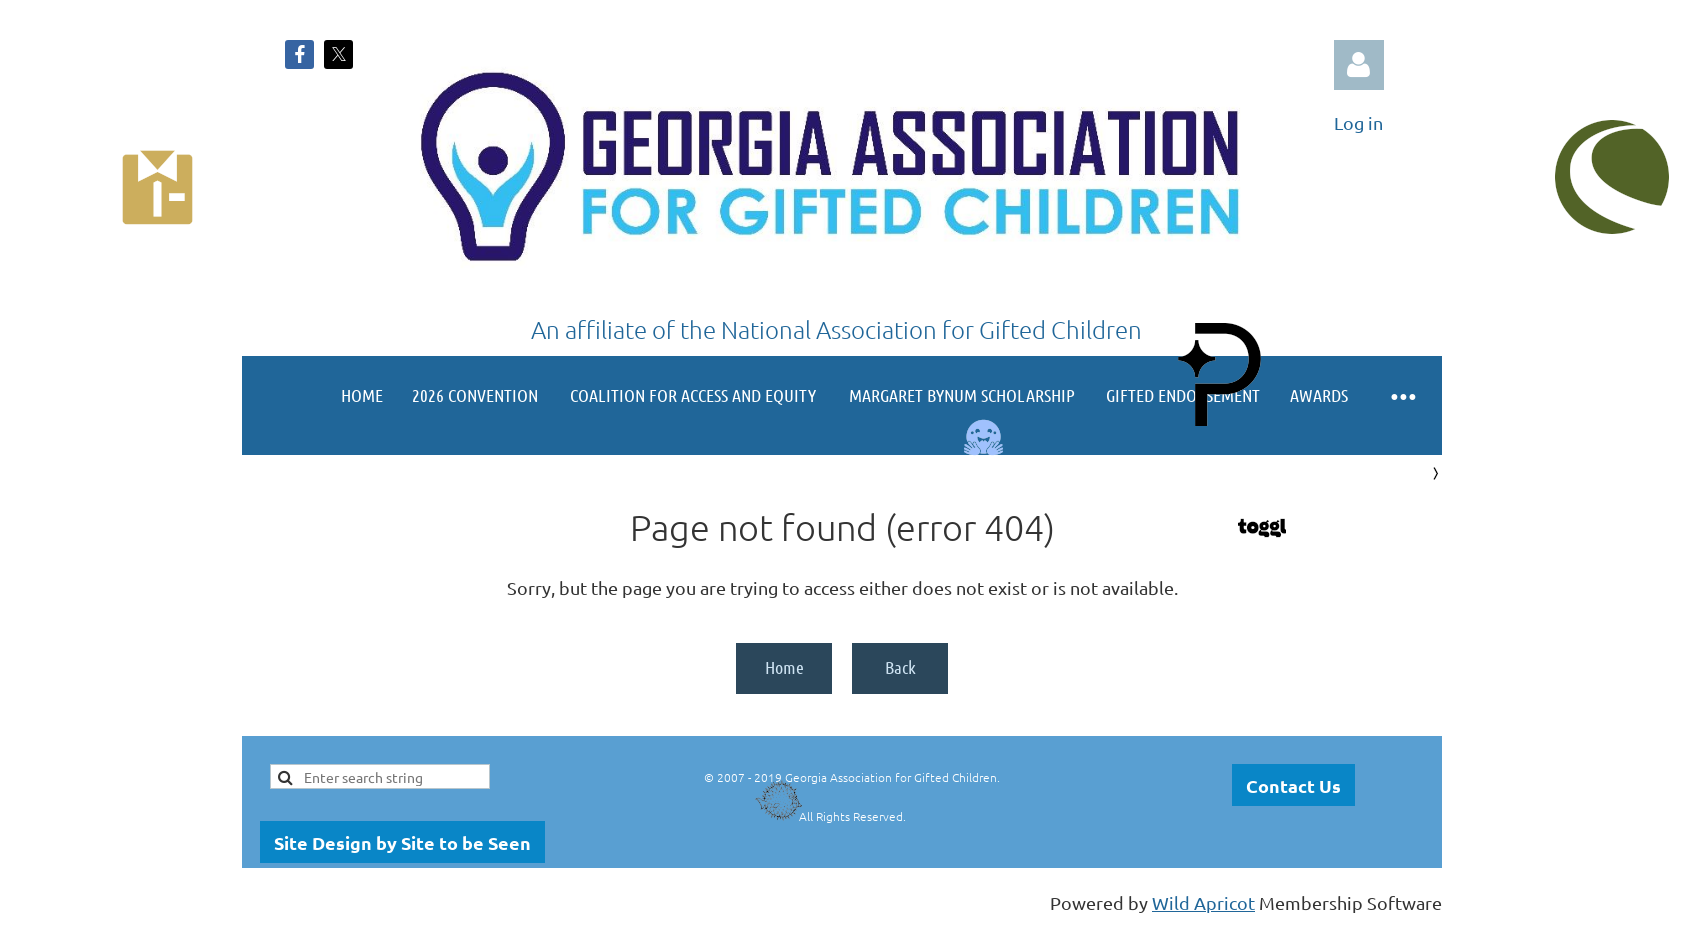 This screenshot has width=1684, height=928. What do you see at coordinates (1262, 528) in the screenshot?
I see `open Toggl time tracking app` at bounding box center [1262, 528].